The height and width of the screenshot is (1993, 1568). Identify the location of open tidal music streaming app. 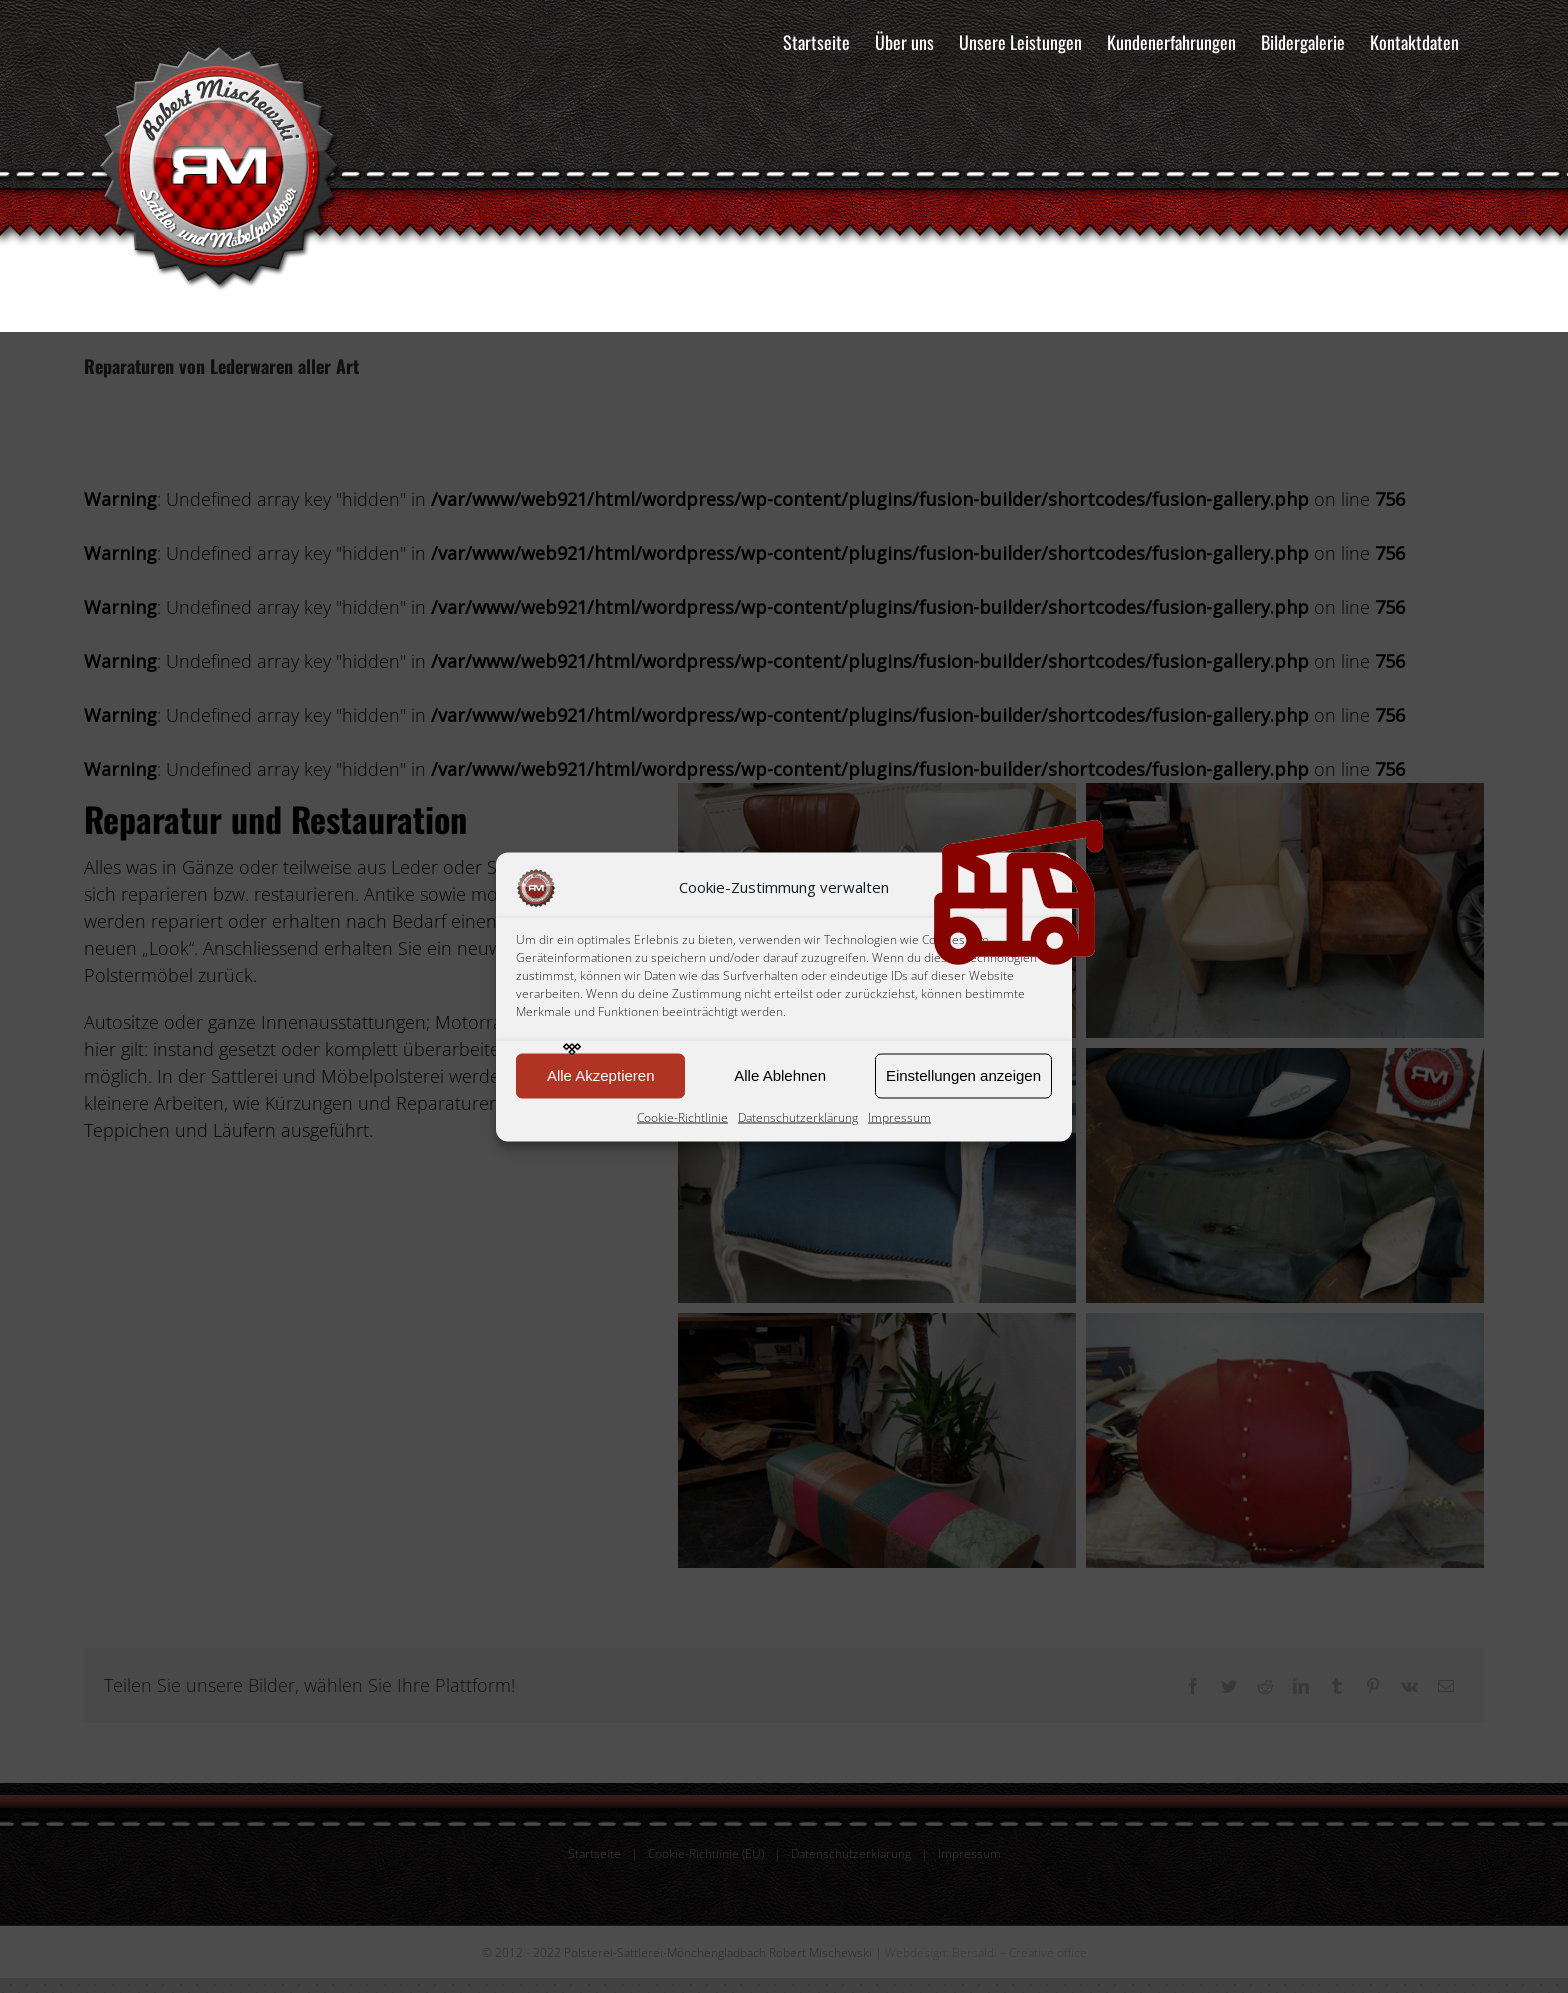
(572, 1049).